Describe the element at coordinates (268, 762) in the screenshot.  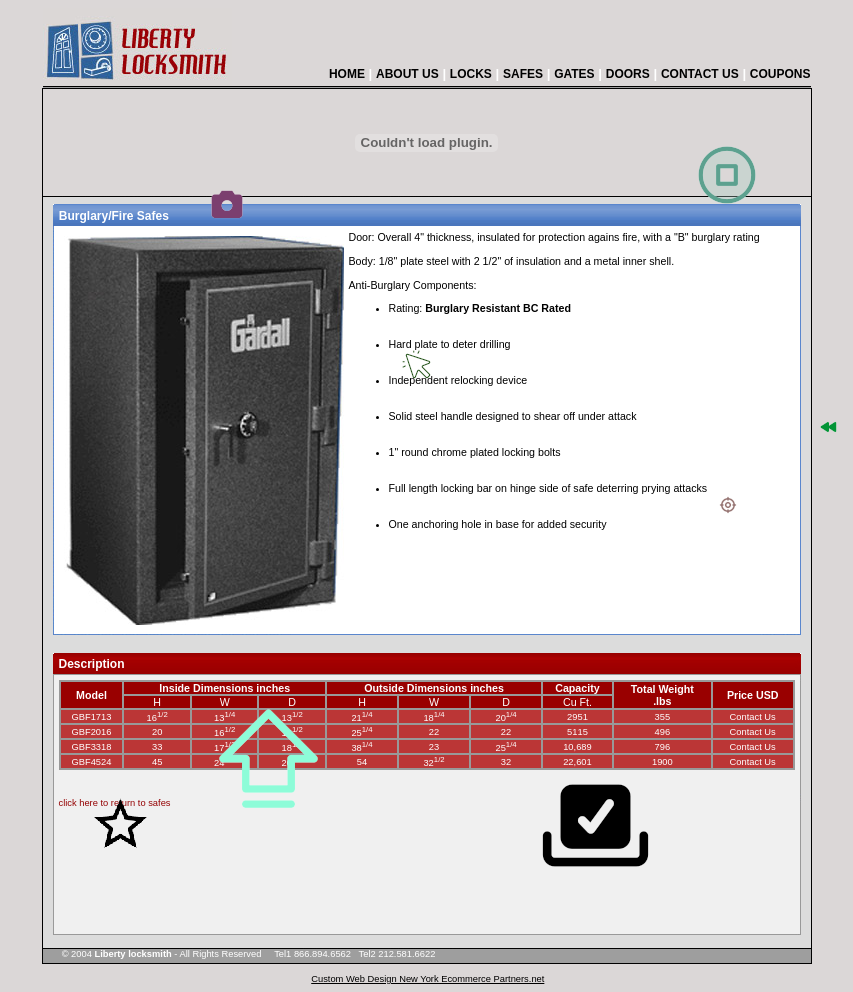
I see `upload a file or document` at that location.